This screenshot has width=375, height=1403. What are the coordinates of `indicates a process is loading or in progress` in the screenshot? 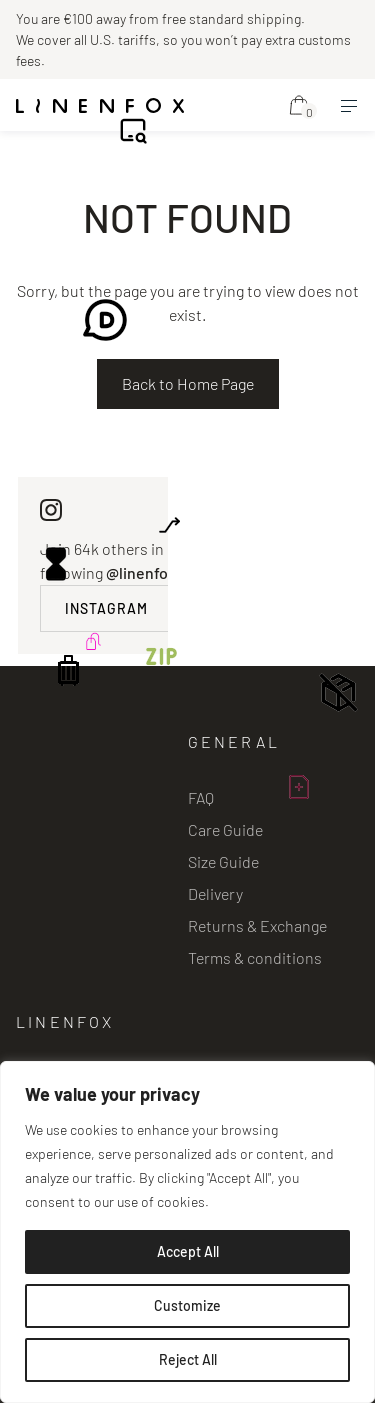 It's located at (56, 564).